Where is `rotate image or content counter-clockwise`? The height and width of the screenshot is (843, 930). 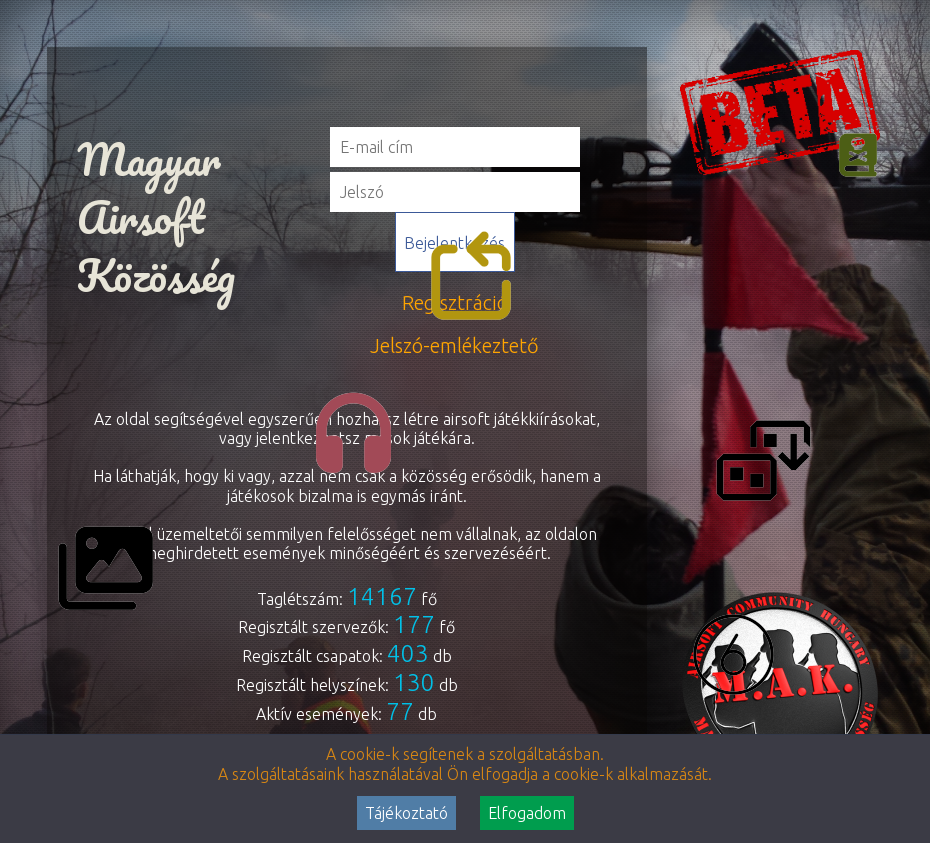 rotate image or content counter-clockwise is located at coordinates (471, 280).